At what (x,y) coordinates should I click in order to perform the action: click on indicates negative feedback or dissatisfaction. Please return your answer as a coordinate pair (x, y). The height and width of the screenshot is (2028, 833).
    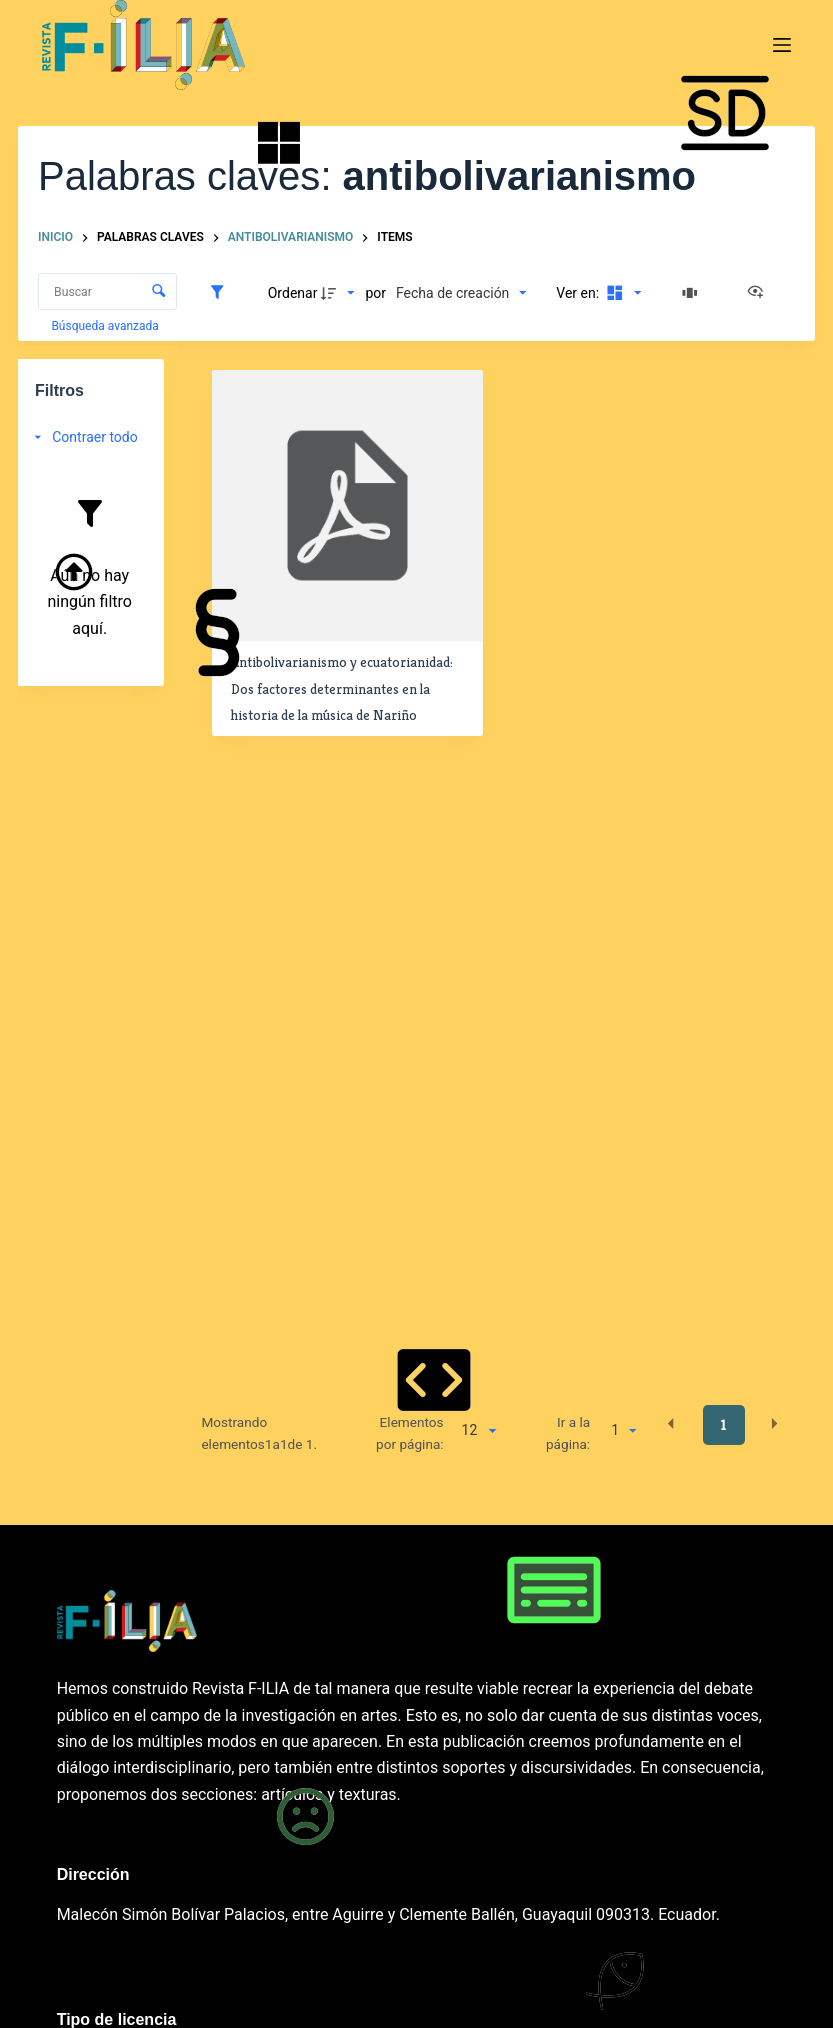
    Looking at the image, I should click on (305, 1816).